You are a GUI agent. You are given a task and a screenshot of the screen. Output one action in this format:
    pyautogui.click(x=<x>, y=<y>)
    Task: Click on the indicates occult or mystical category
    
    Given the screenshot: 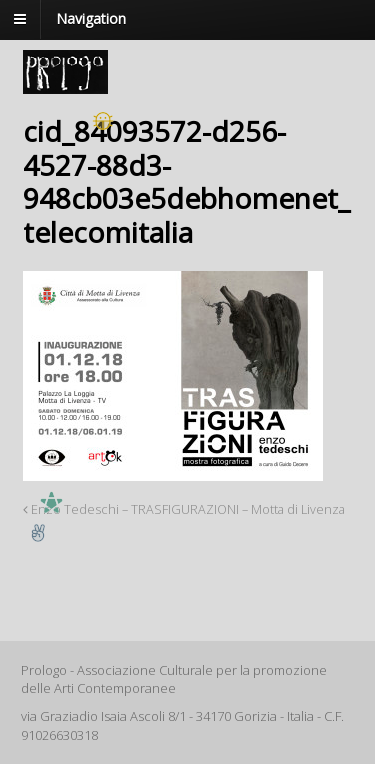 What is the action you would take?
    pyautogui.click(x=51, y=503)
    